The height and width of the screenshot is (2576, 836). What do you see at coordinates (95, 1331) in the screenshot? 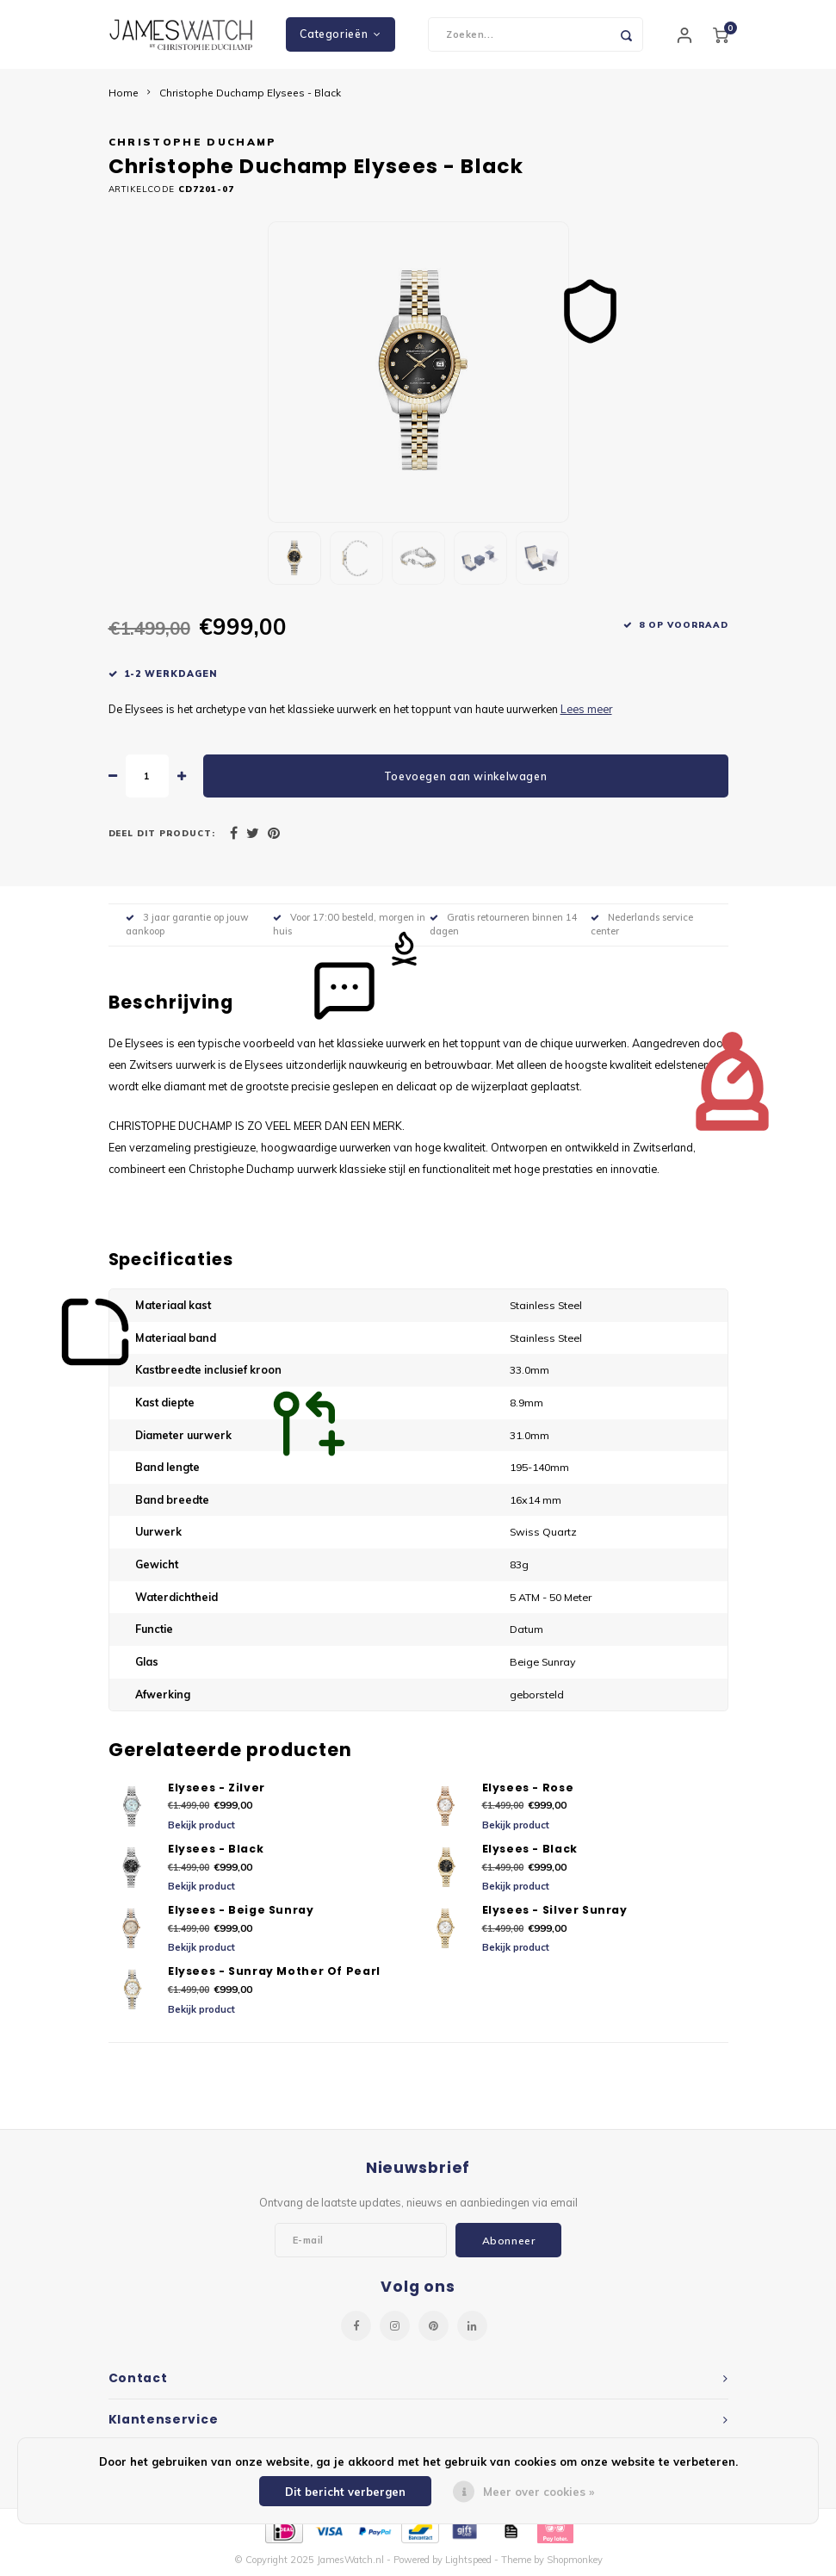
I see `adjust corner radius of a shape` at bounding box center [95, 1331].